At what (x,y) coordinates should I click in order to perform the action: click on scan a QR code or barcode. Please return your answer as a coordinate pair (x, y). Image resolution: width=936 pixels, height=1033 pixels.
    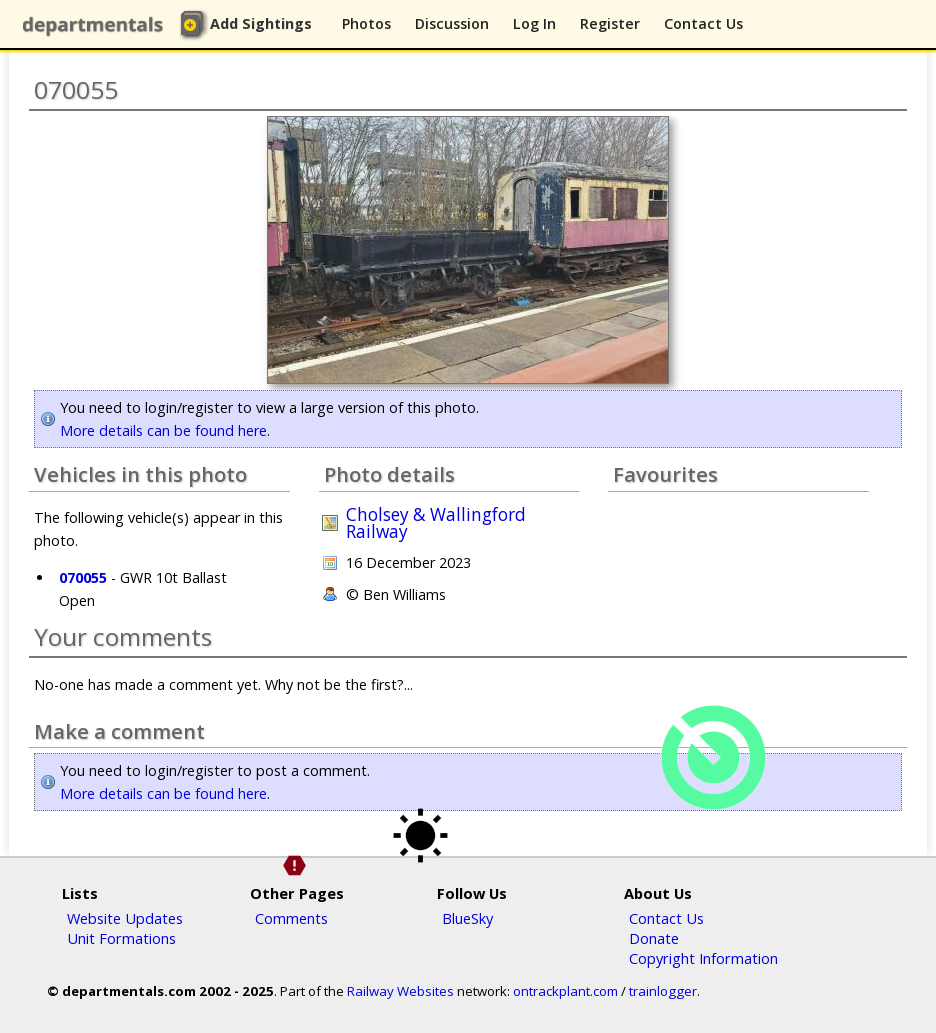
    Looking at the image, I should click on (713, 757).